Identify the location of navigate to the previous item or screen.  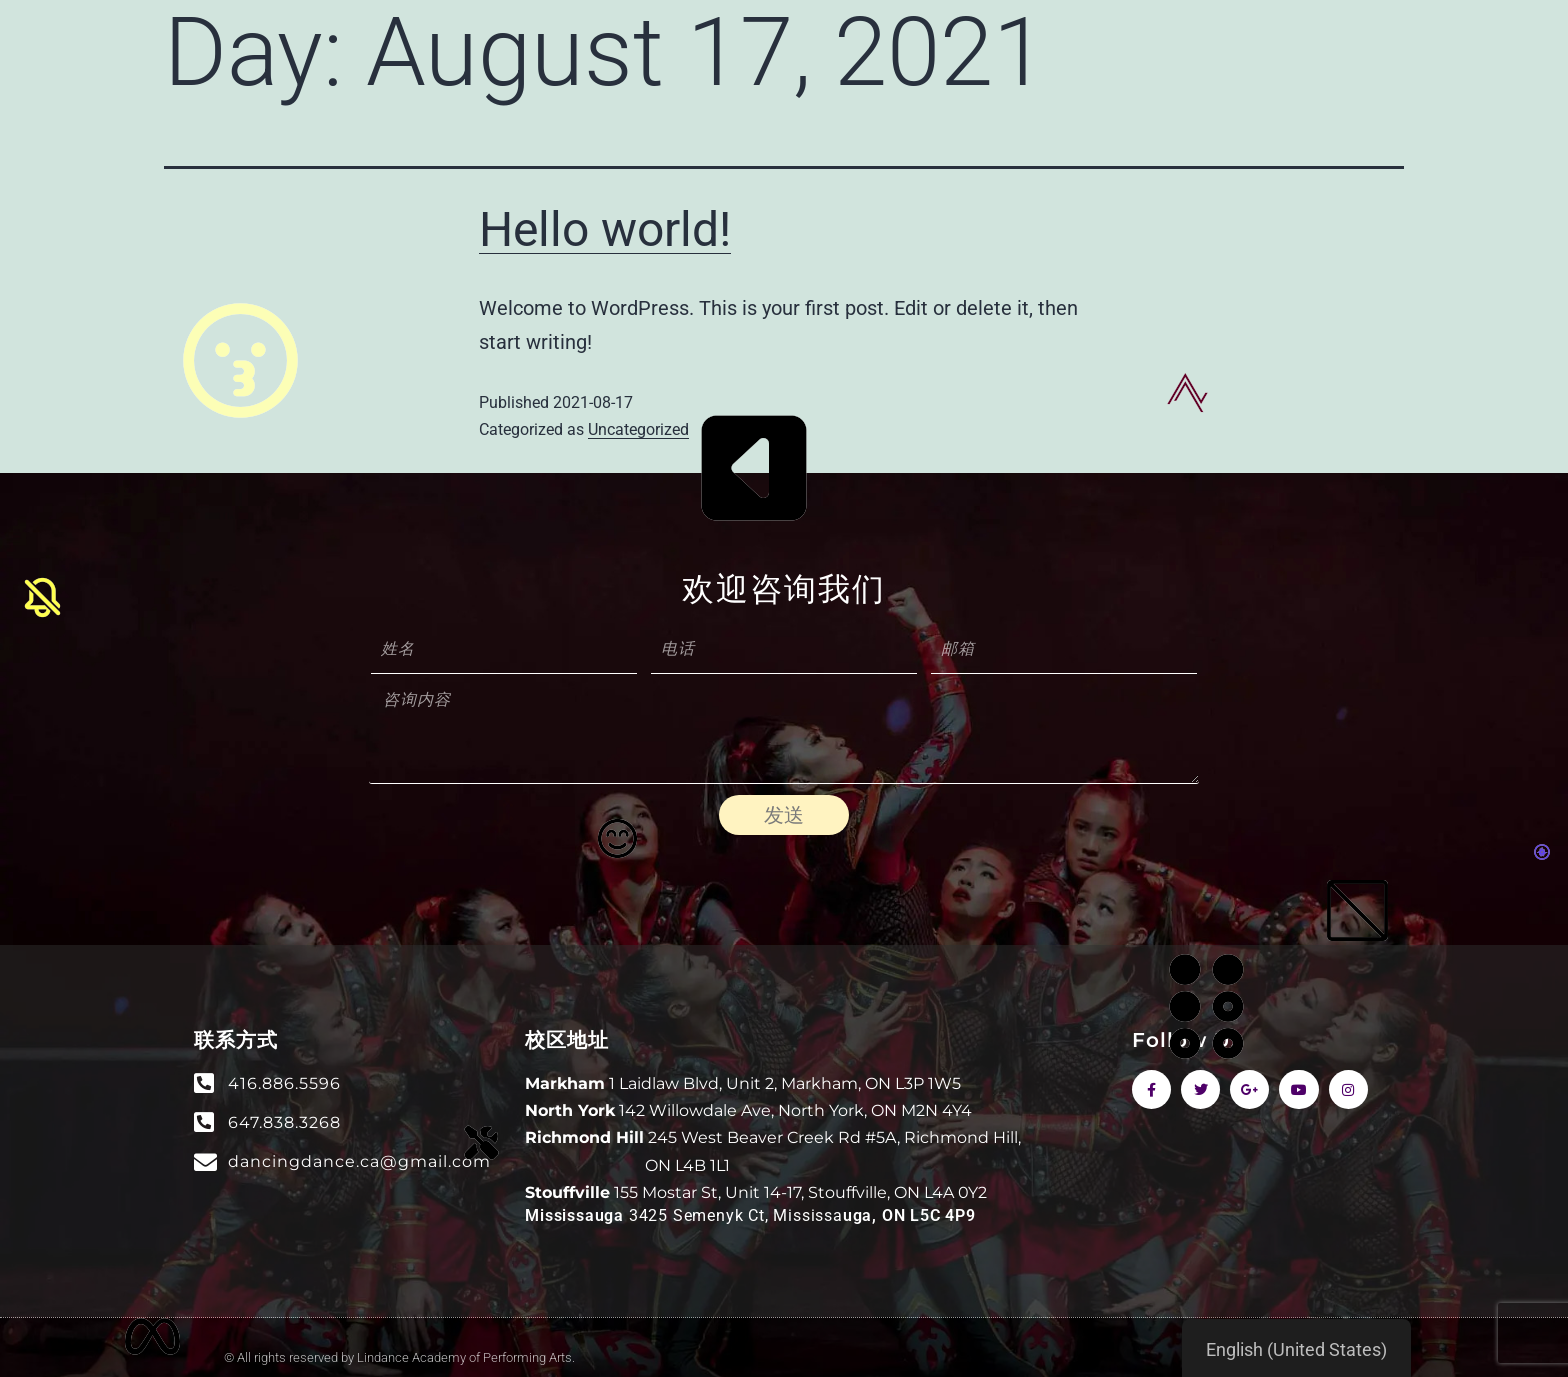
(754, 468).